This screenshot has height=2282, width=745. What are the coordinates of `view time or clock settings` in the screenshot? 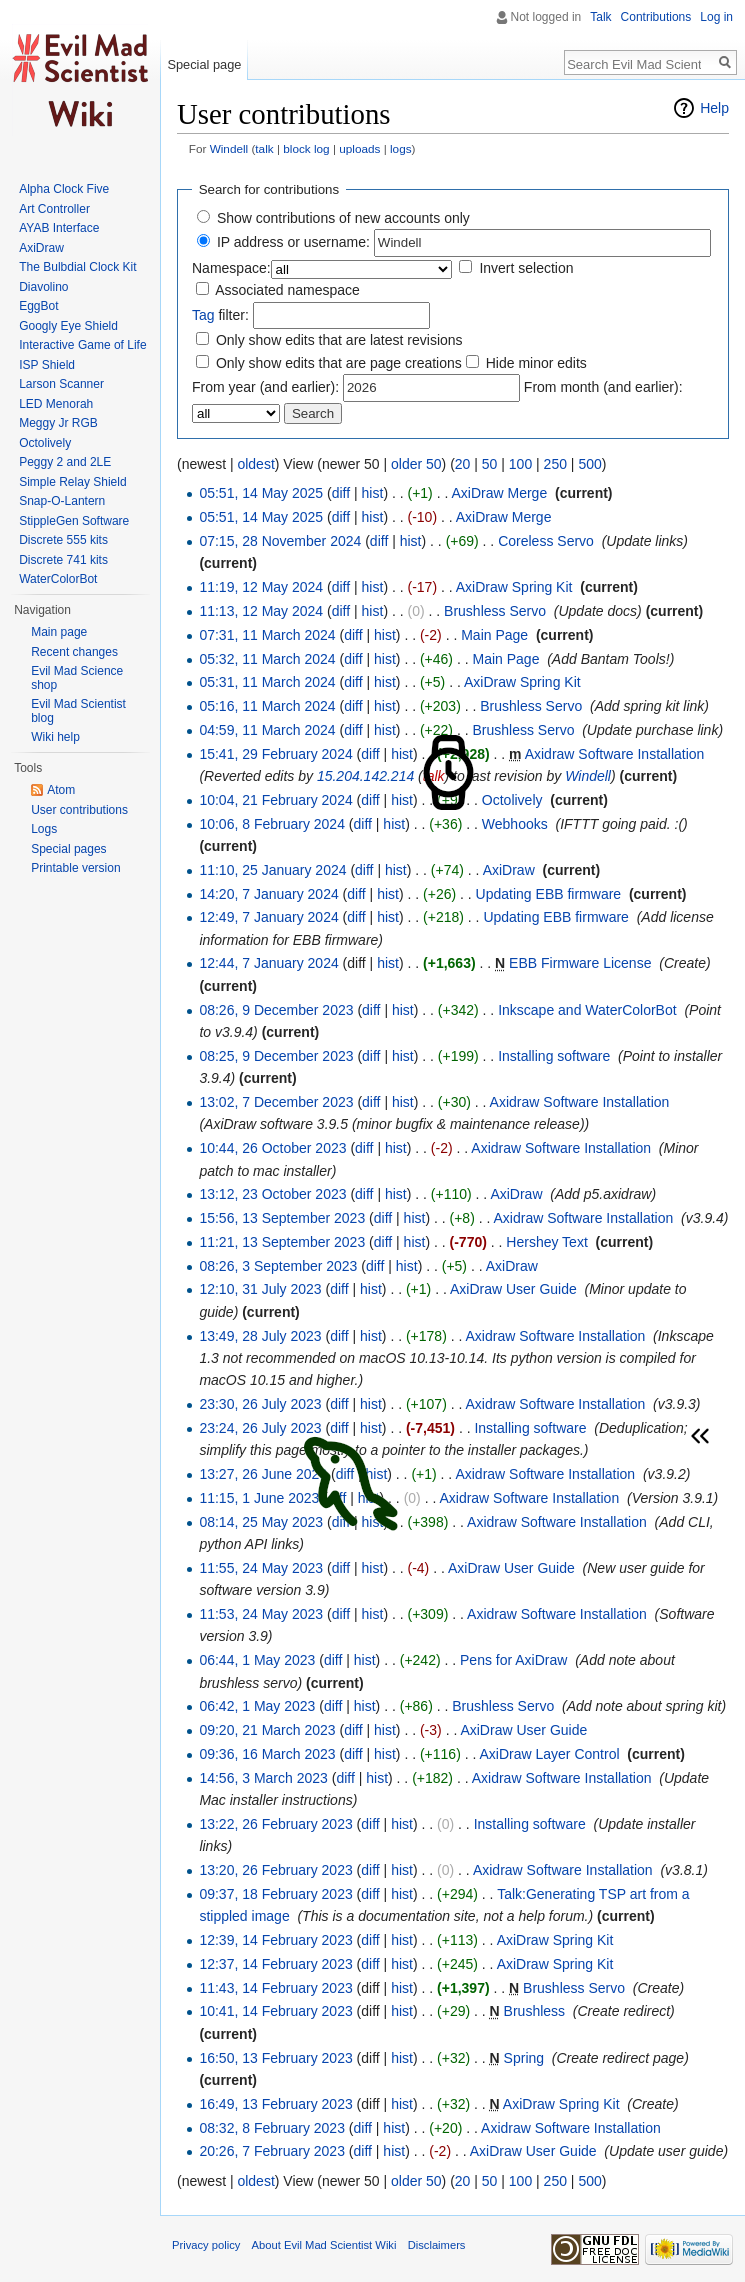 It's located at (448, 772).